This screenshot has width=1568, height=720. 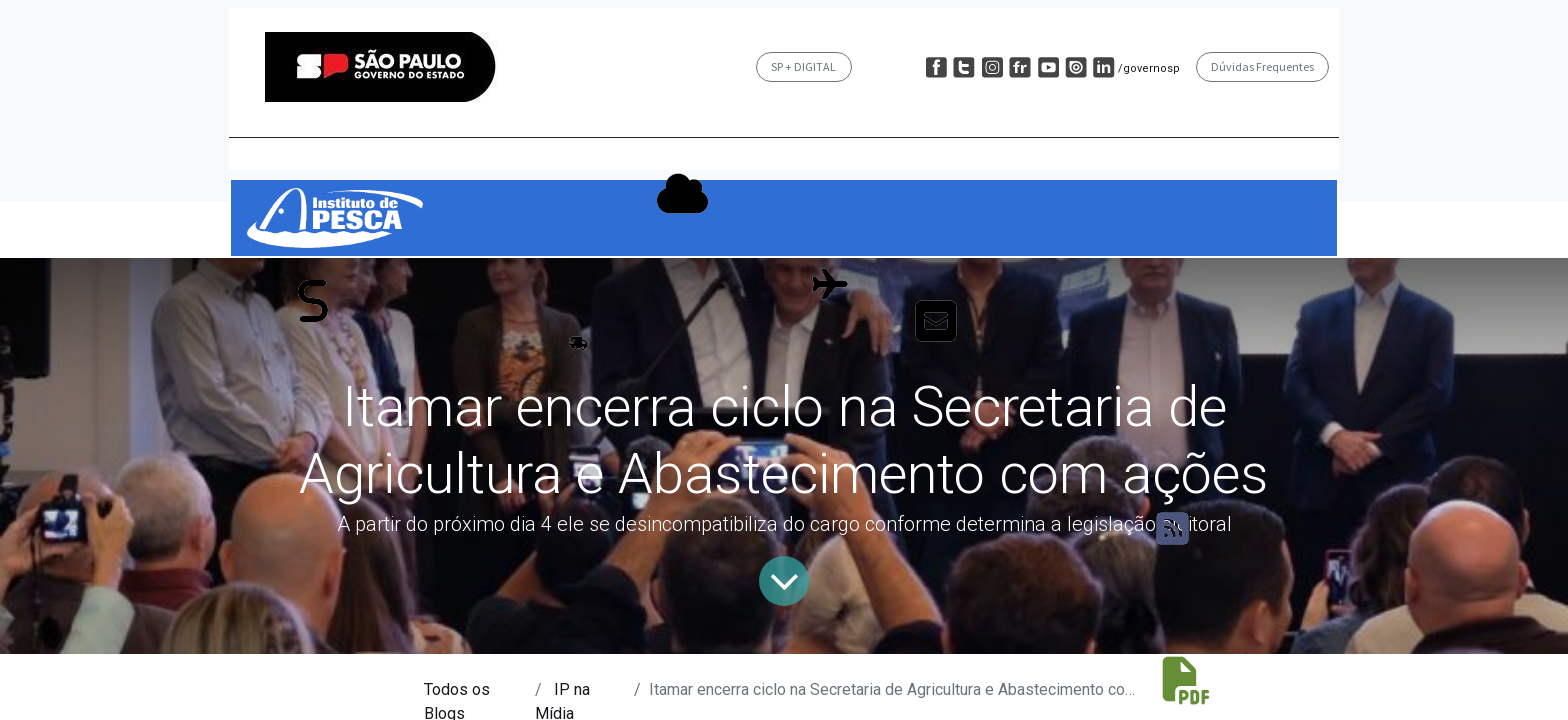 What do you see at coordinates (936, 321) in the screenshot?
I see `open your email inbox` at bounding box center [936, 321].